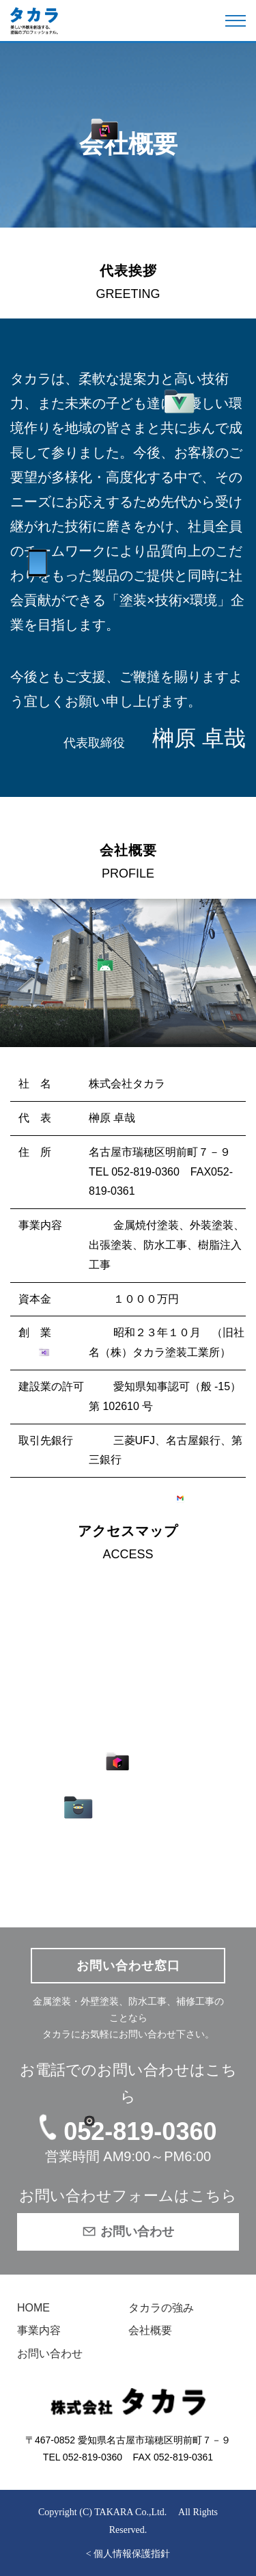  I want to click on iPad device connected to this computer, so click(38, 563).